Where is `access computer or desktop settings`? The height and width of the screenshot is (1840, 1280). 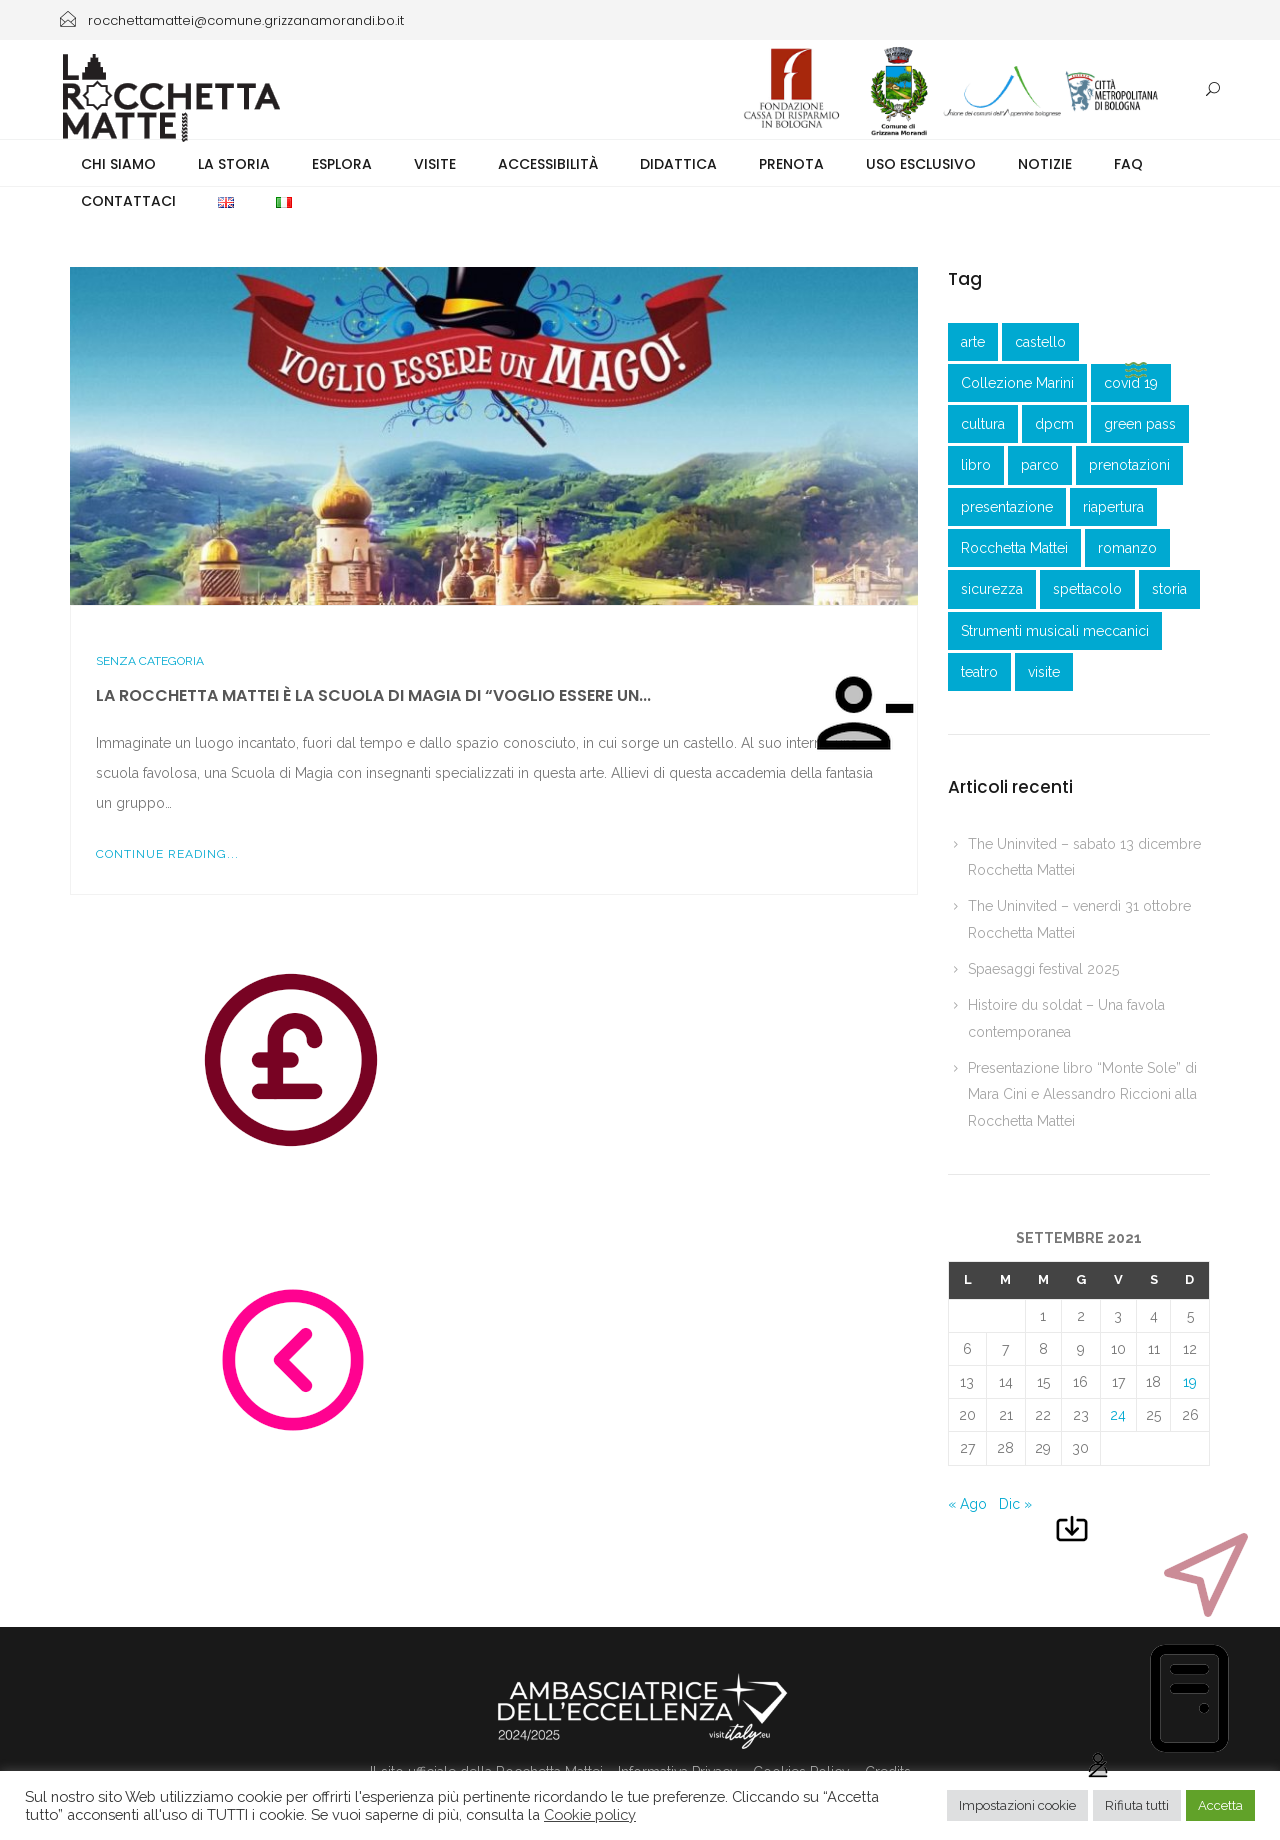
access computer or desktop settings is located at coordinates (1189, 1698).